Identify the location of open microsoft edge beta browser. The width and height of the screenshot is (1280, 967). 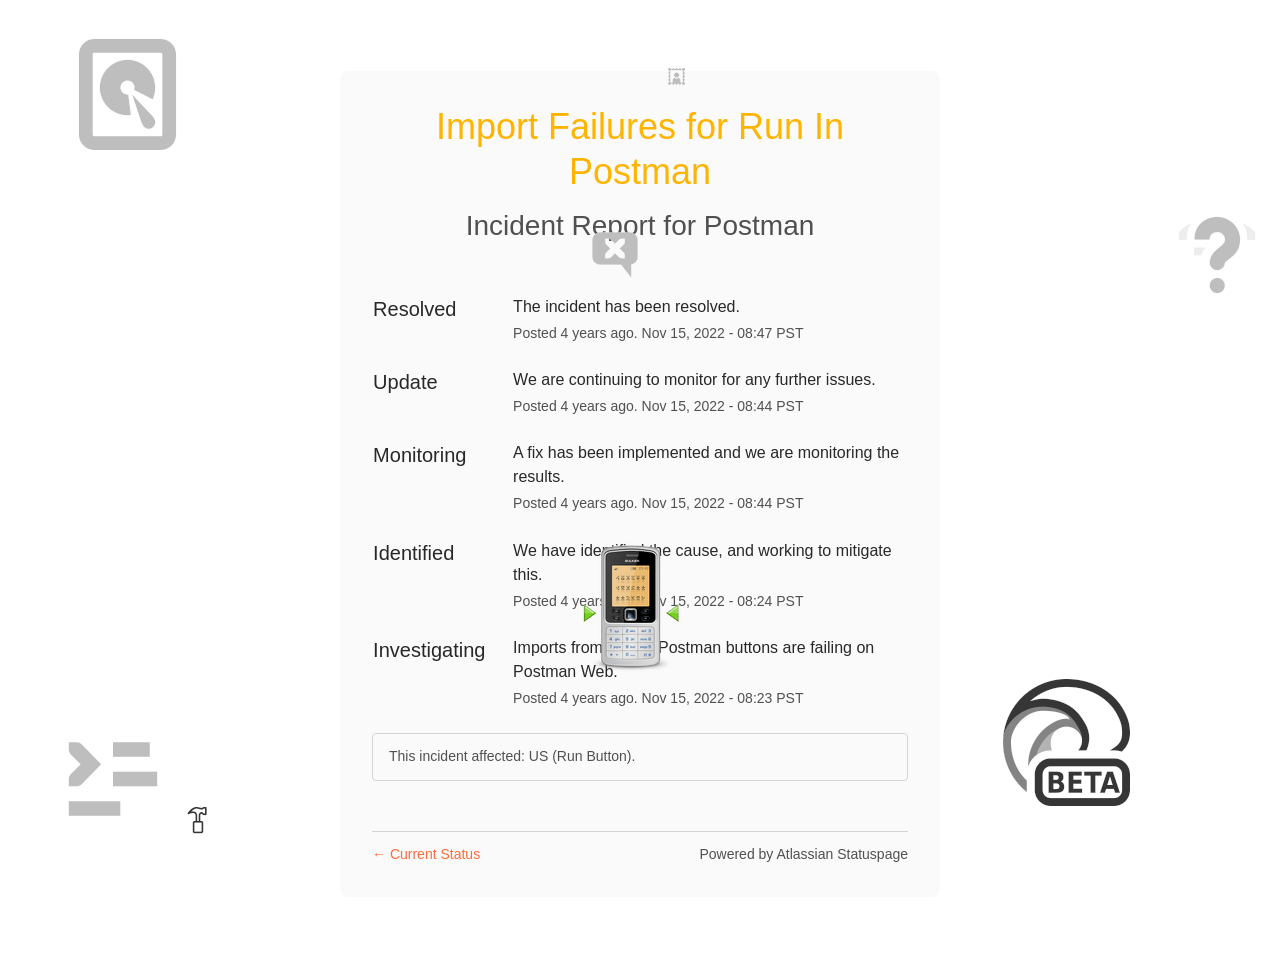
(1066, 742).